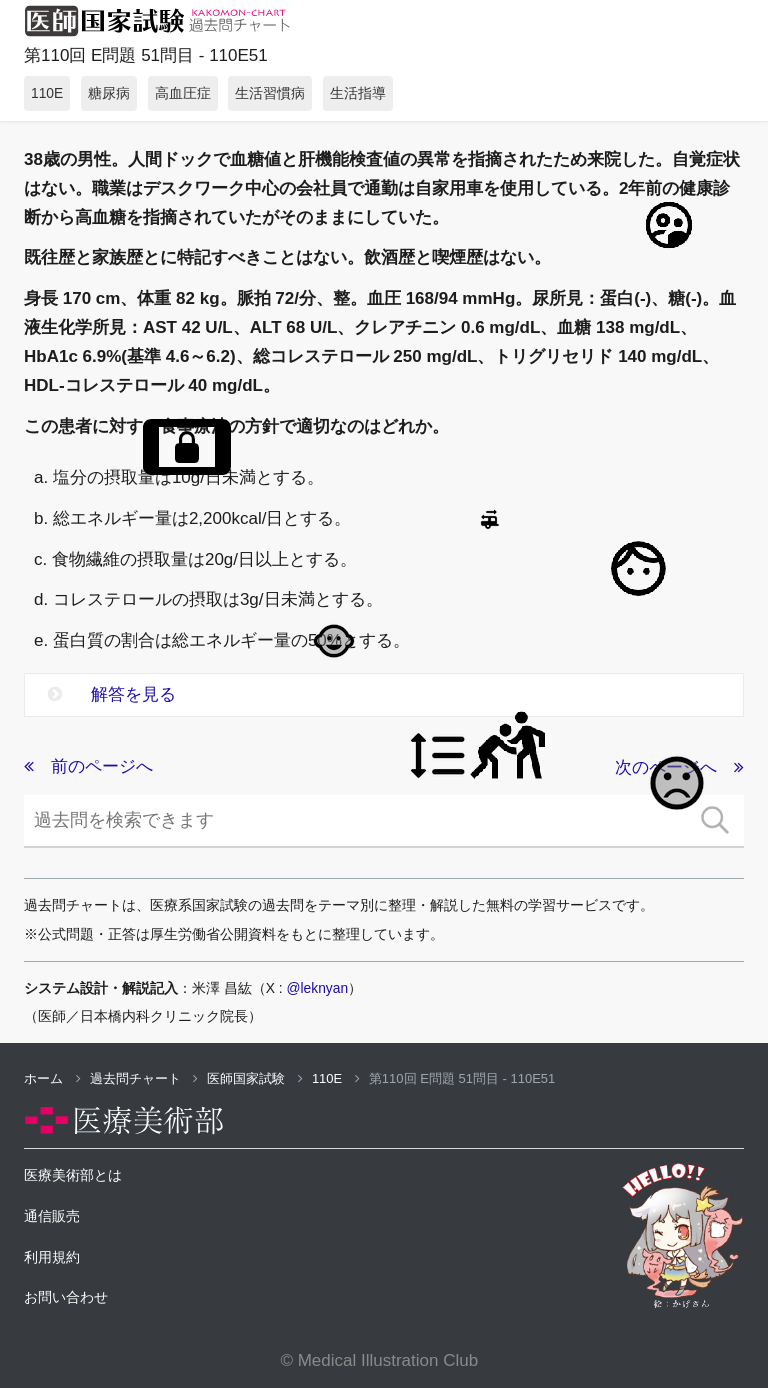 Image resolution: width=768 pixels, height=1388 pixels. Describe the element at coordinates (187, 447) in the screenshot. I see `lock screen in landscape orientation` at that location.